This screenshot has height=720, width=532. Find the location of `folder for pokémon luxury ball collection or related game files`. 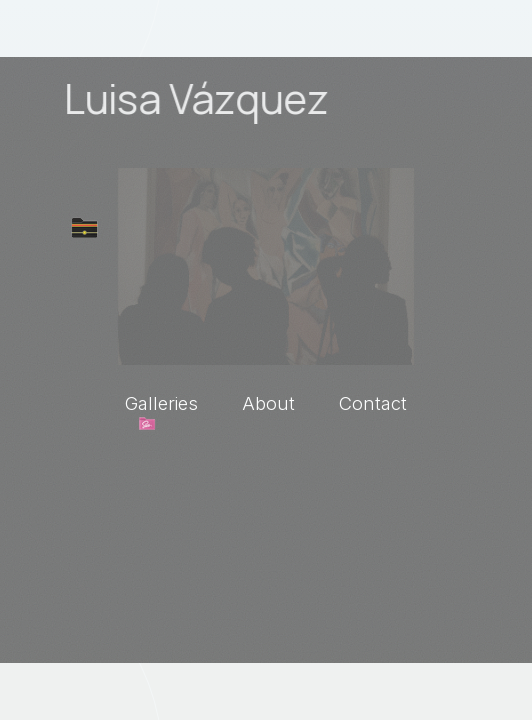

folder for pokémon luxury ball collection or related game files is located at coordinates (84, 228).